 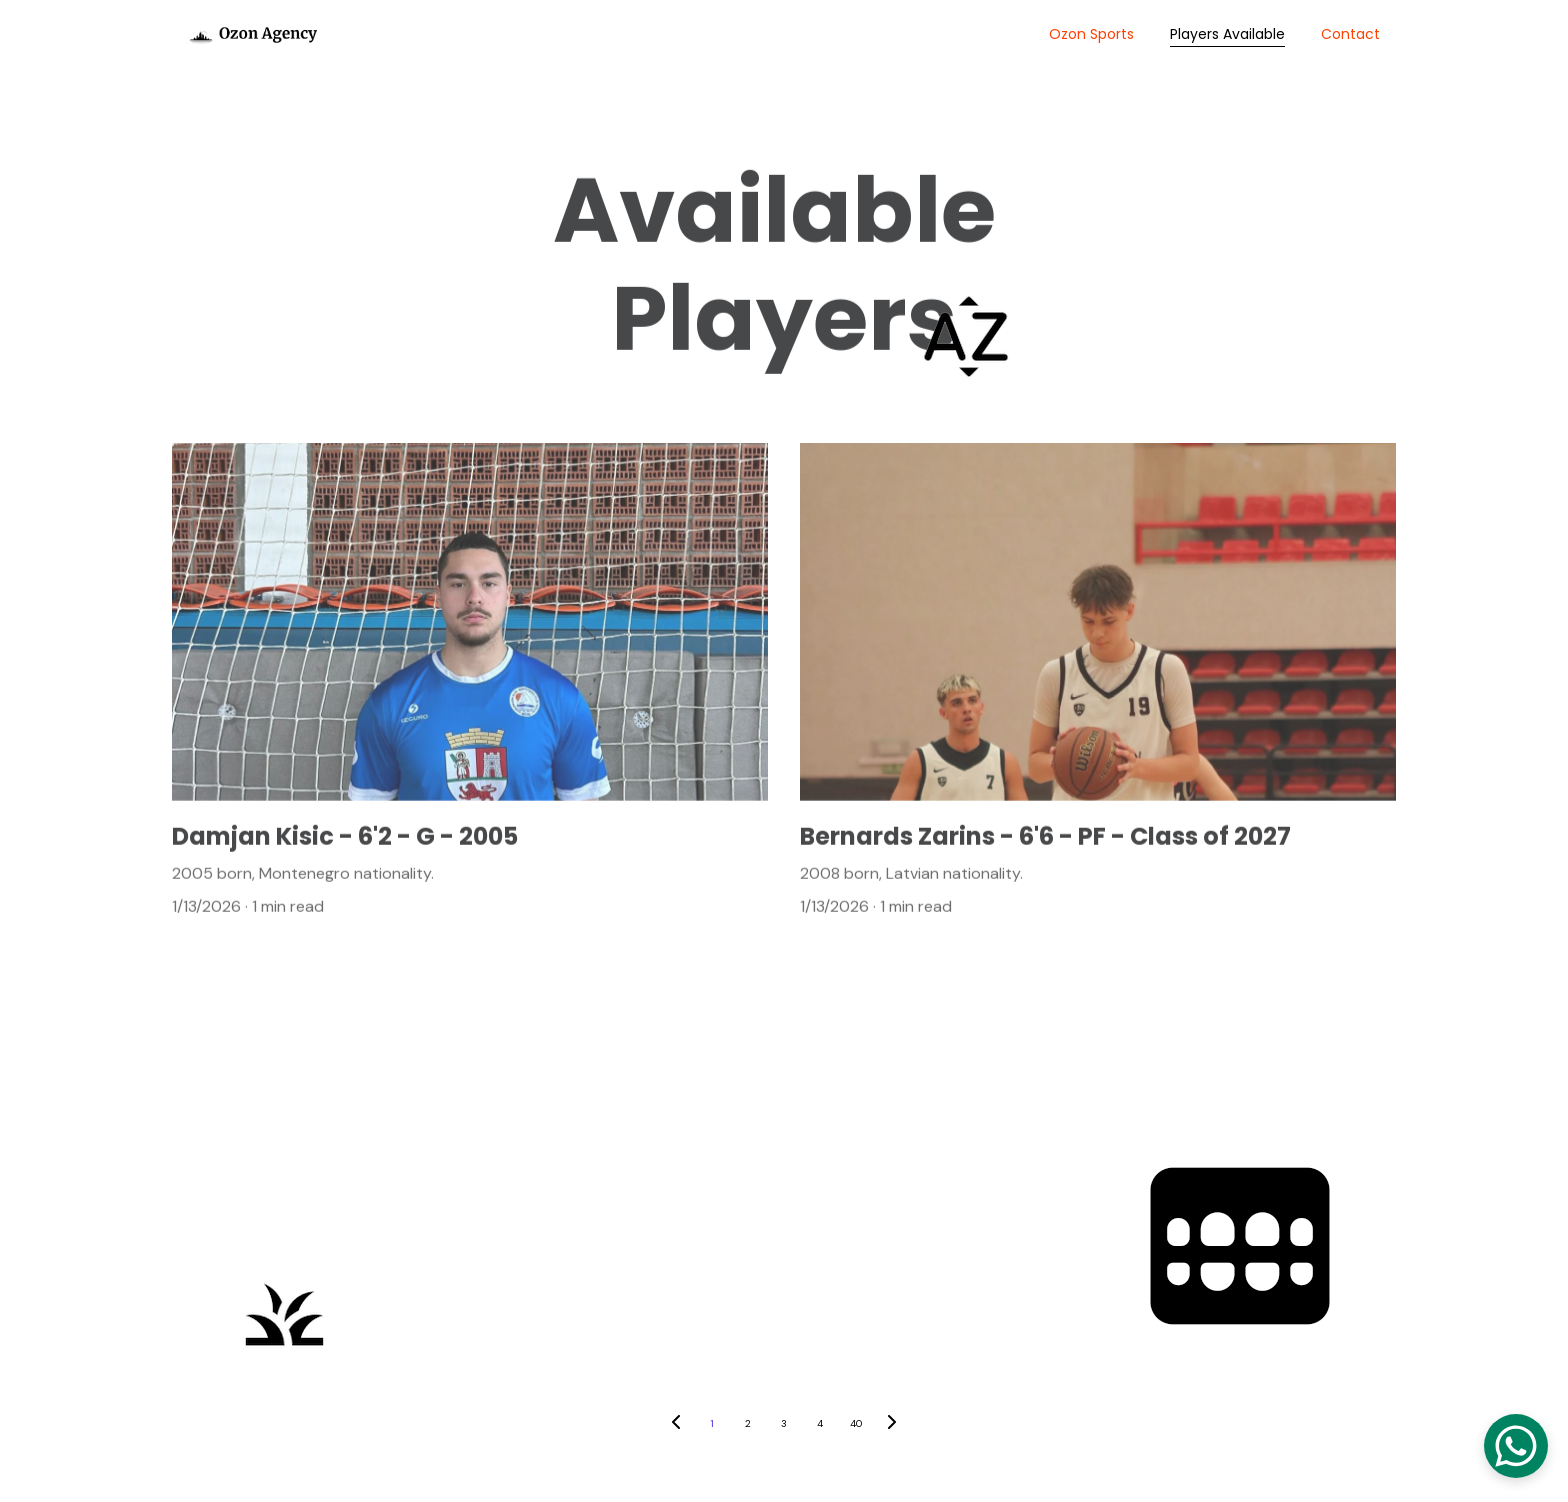 I want to click on indicates a park or green space, so click(x=284, y=1314).